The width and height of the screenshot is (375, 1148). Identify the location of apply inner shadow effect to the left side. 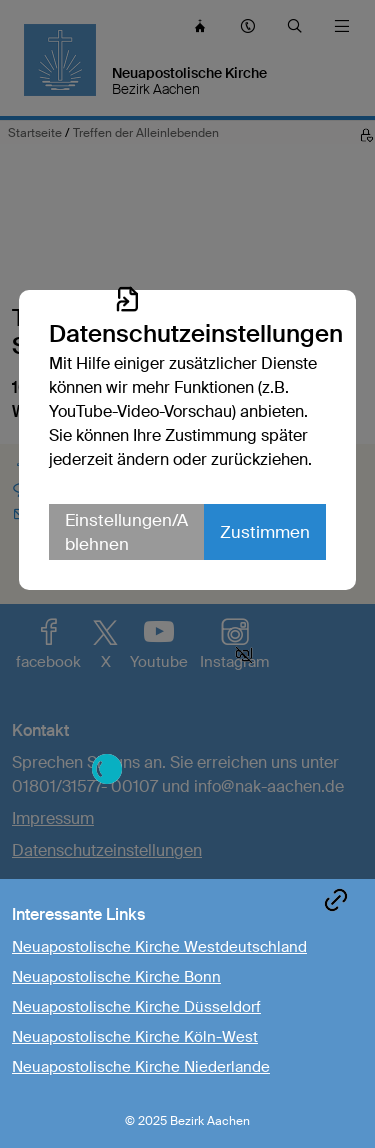
(107, 769).